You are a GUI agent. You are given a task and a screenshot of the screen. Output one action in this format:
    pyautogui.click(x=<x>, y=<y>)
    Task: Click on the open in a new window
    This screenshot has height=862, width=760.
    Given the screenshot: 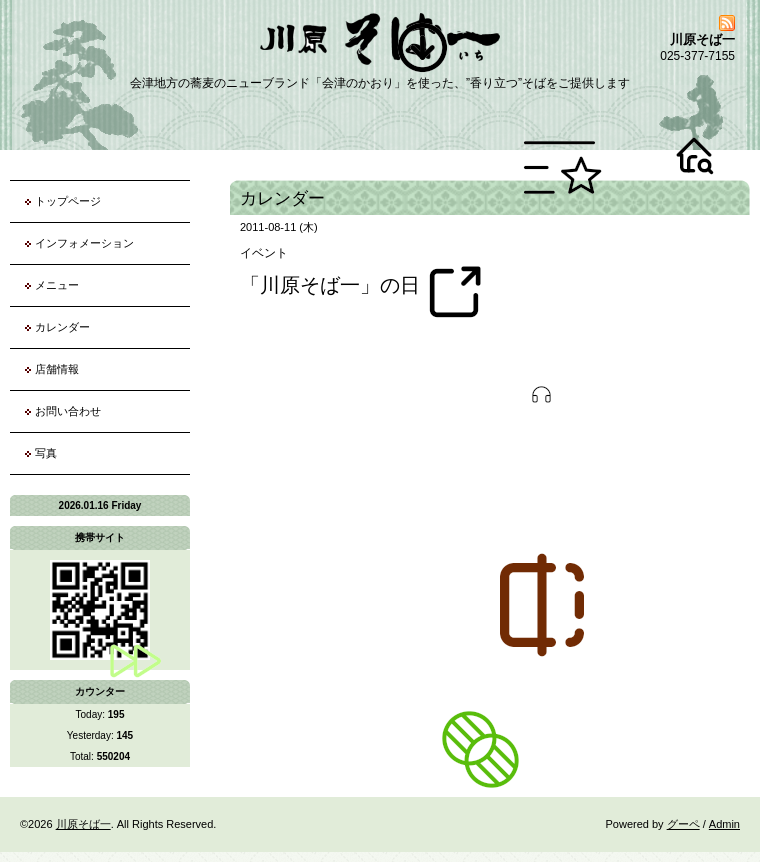 What is the action you would take?
    pyautogui.click(x=454, y=293)
    